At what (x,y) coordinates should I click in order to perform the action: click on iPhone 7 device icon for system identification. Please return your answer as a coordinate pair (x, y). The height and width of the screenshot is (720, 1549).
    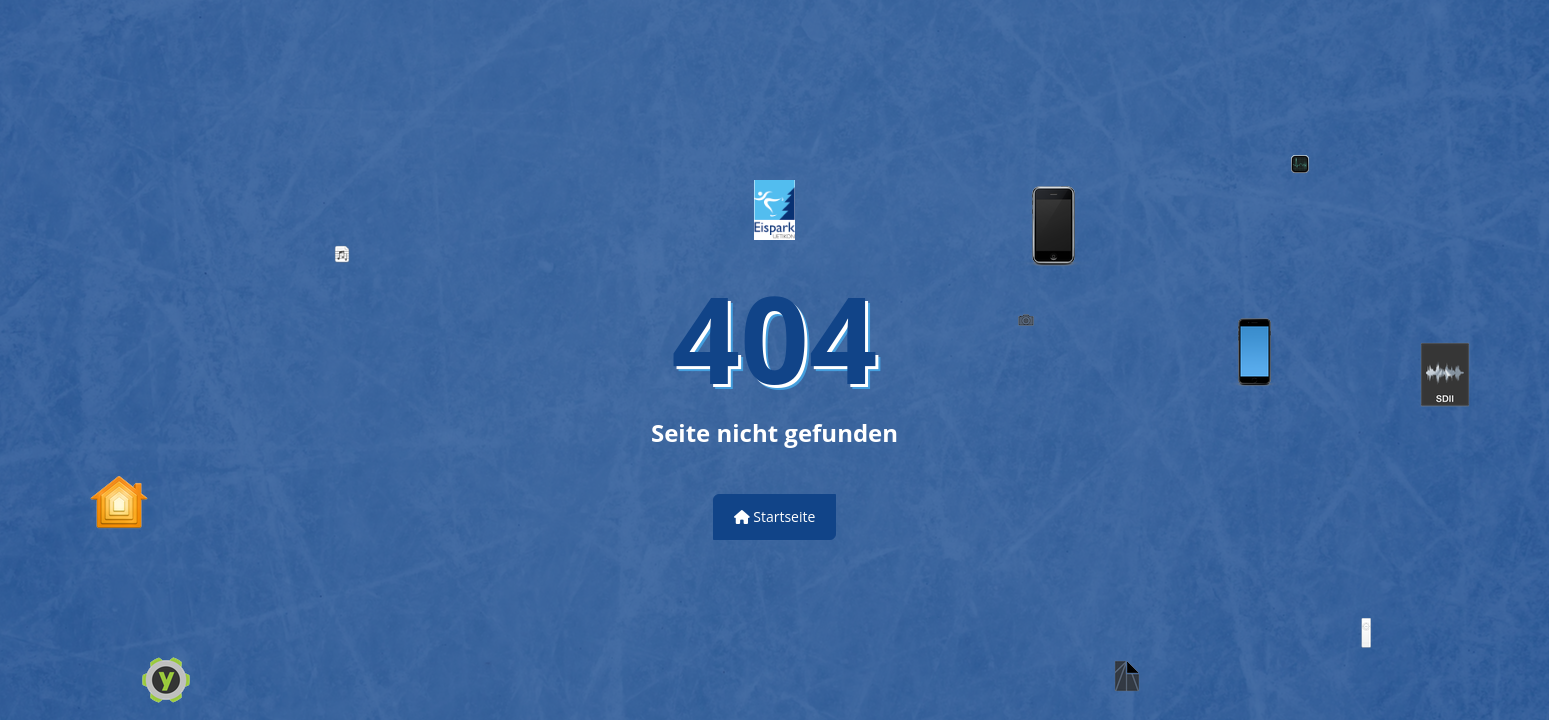
    Looking at the image, I should click on (1254, 352).